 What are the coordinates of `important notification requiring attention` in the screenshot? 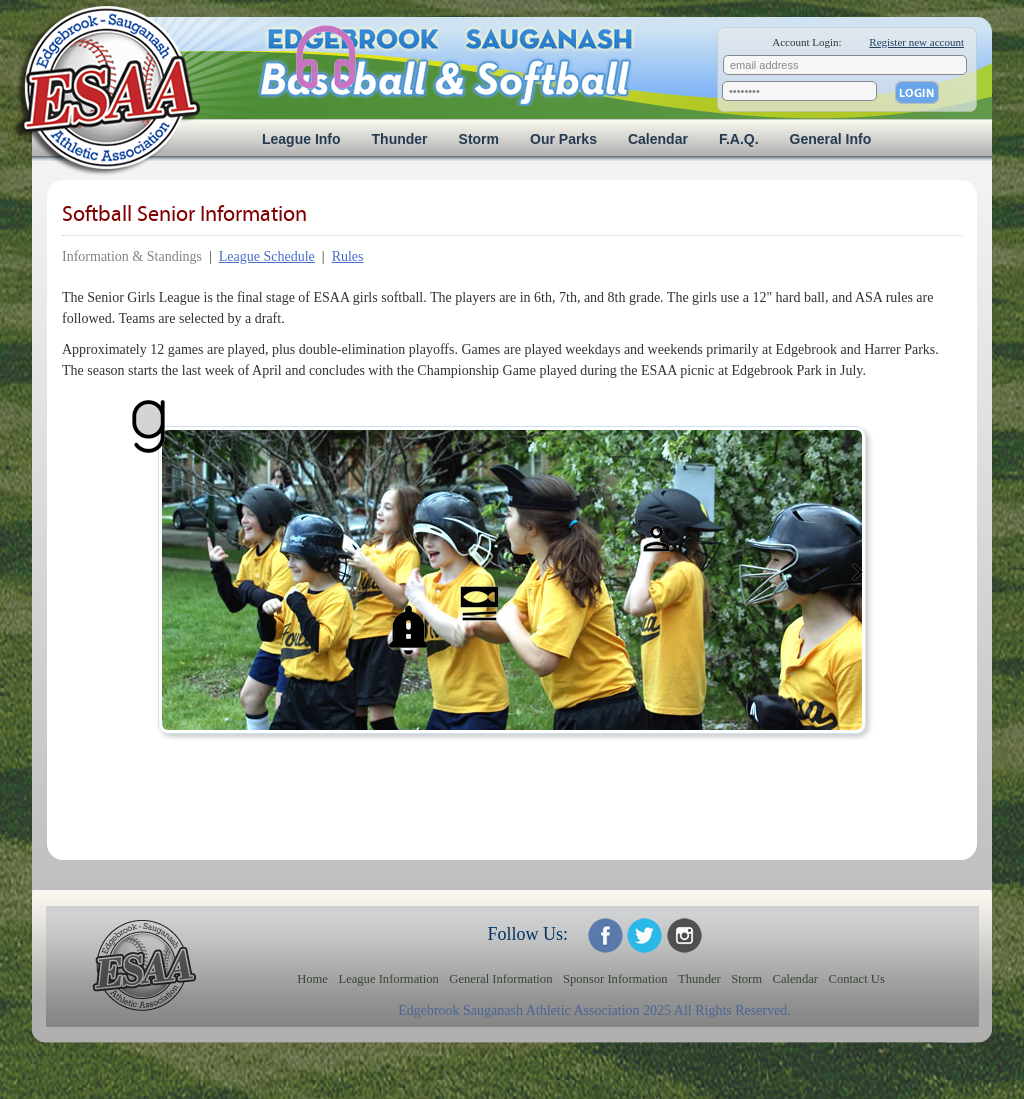 It's located at (408, 629).